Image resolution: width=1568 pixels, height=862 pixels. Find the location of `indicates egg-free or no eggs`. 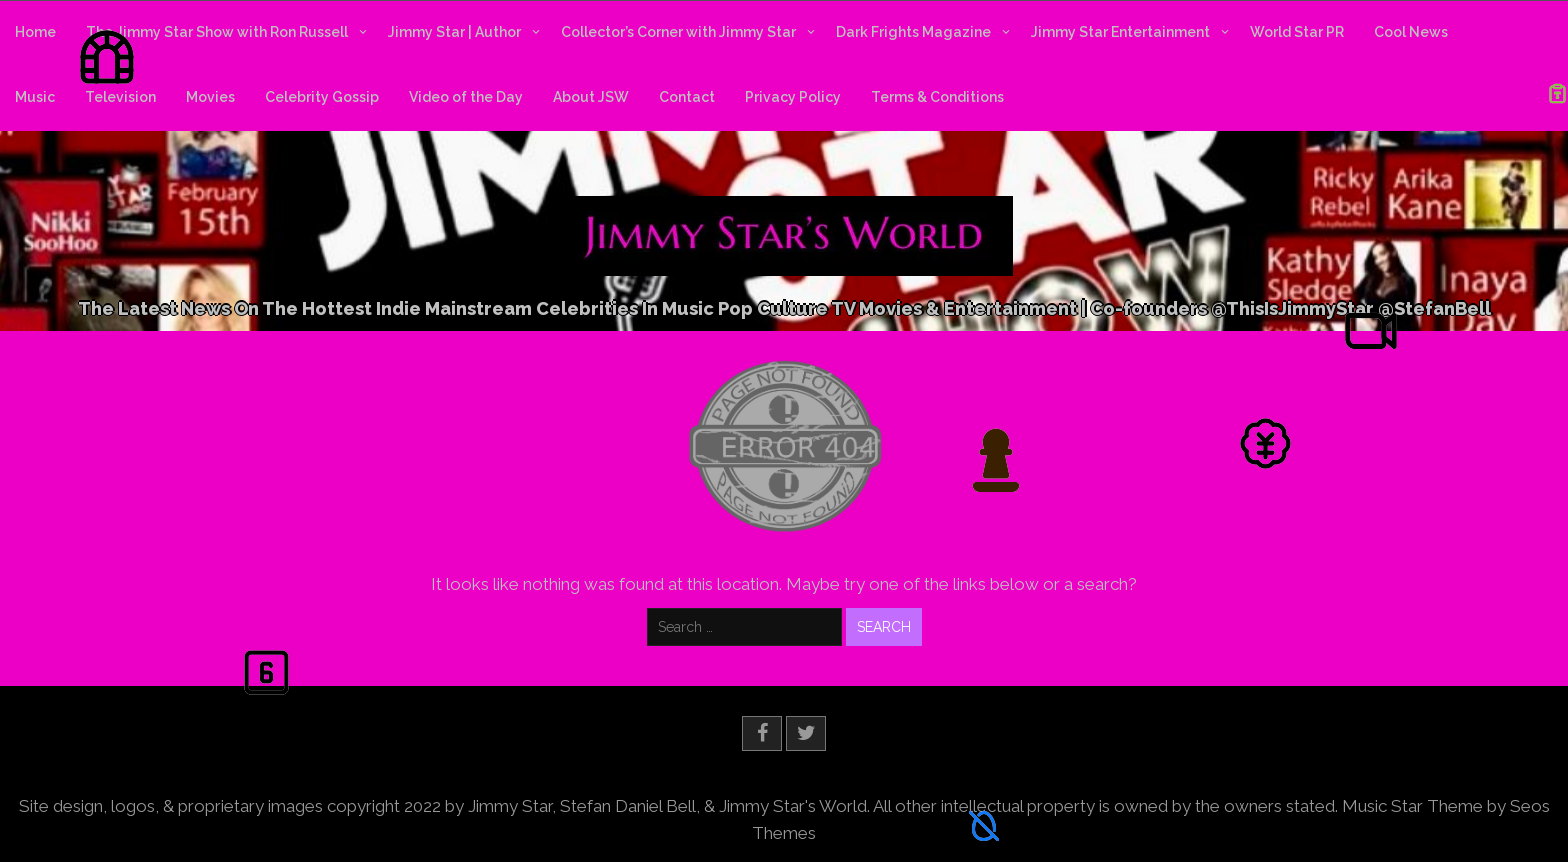

indicates egg-free or no eggs is located at coordinates (984, 826).